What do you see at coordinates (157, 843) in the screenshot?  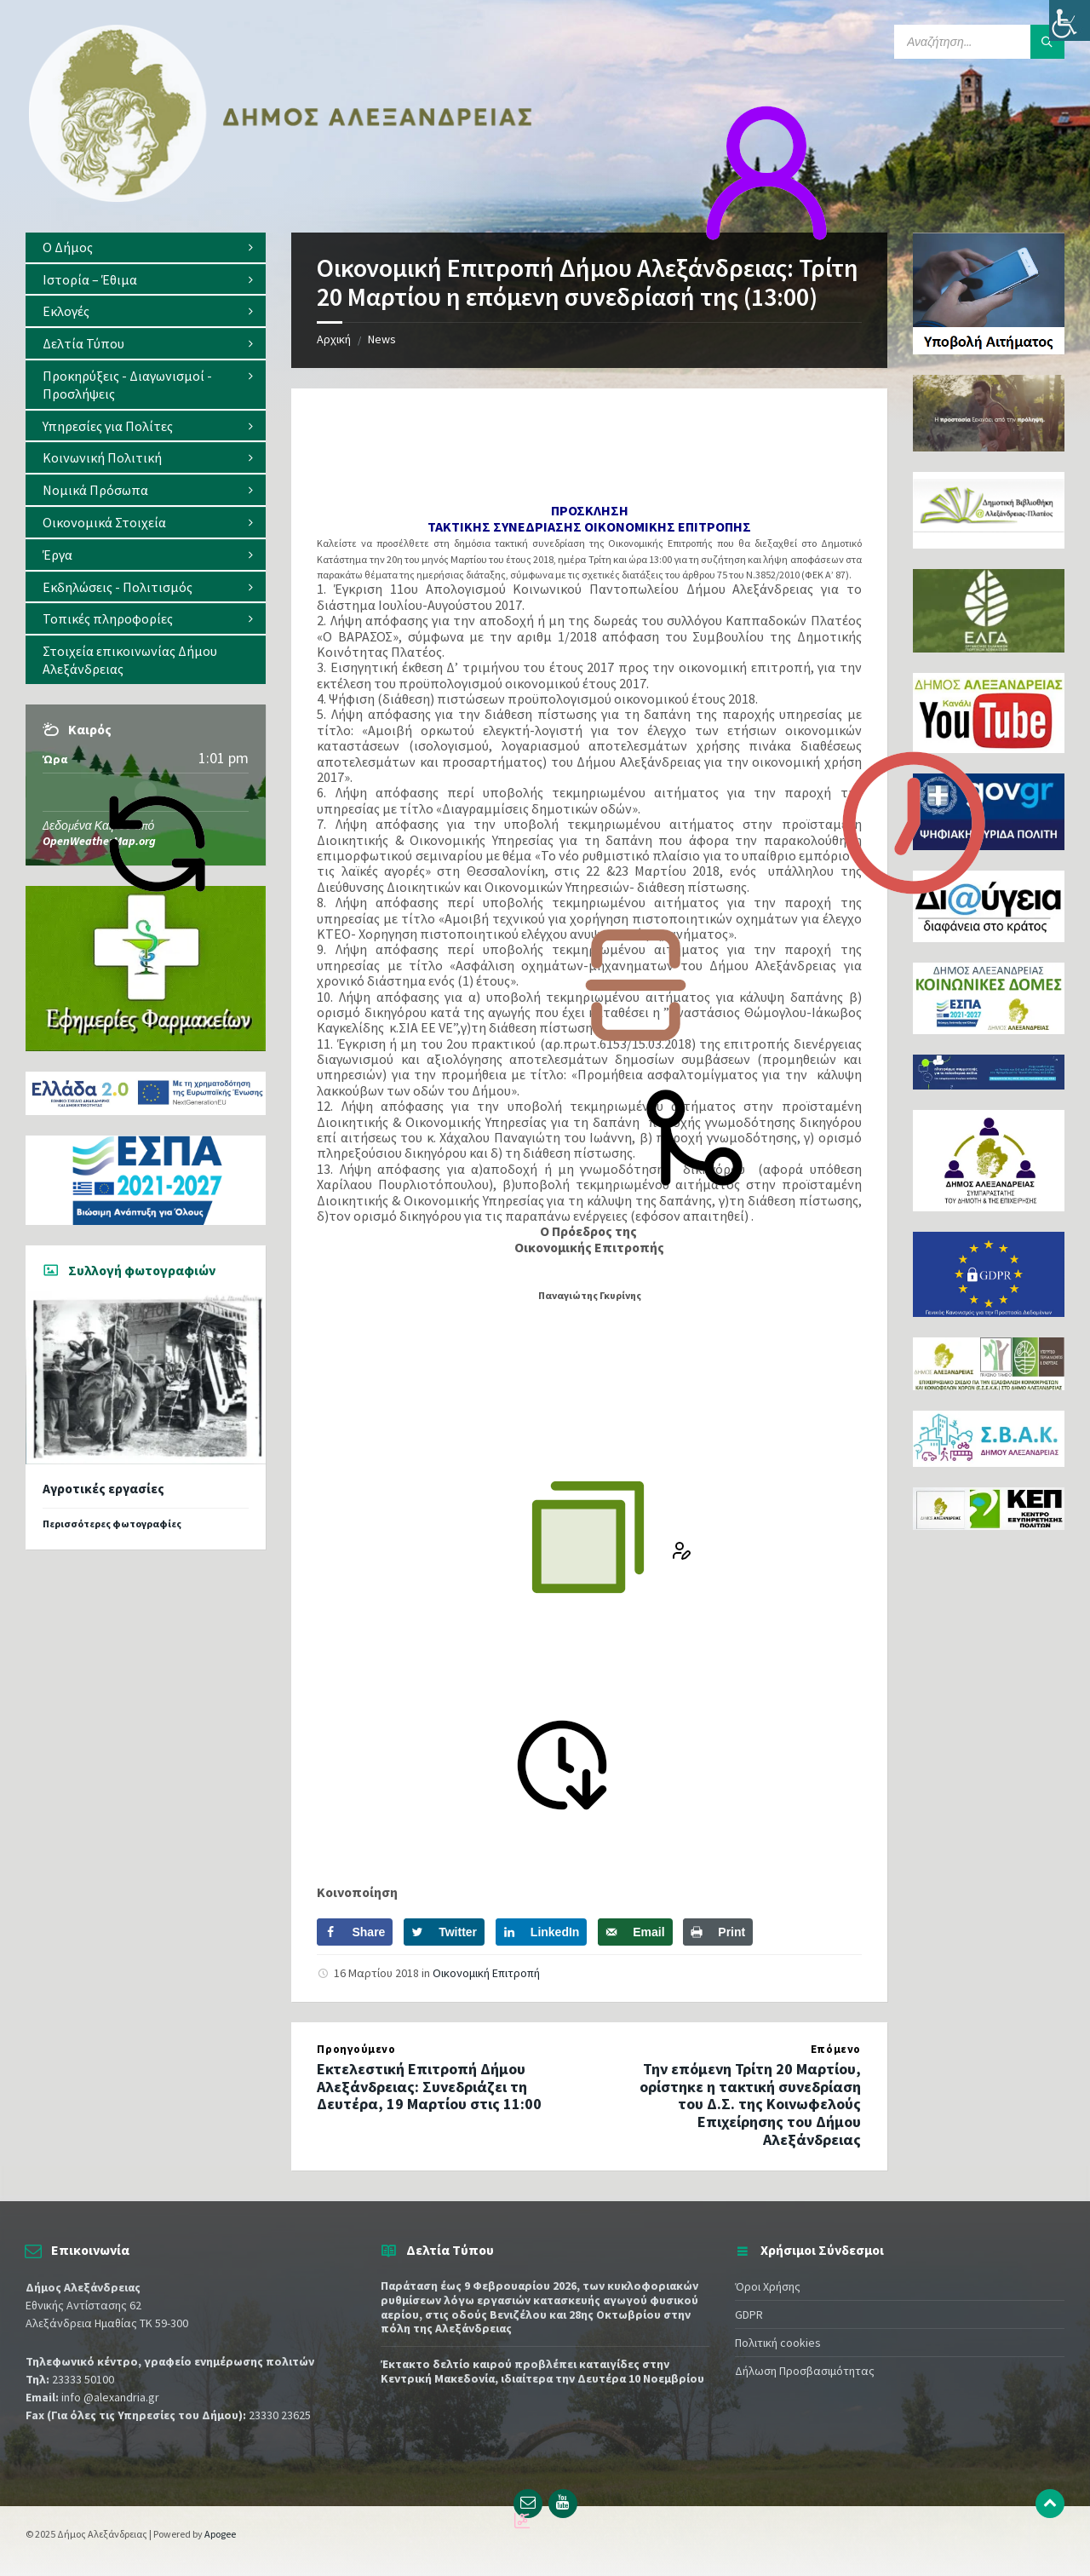 I see `refresh or reload content` at bounding box center [157, 843].